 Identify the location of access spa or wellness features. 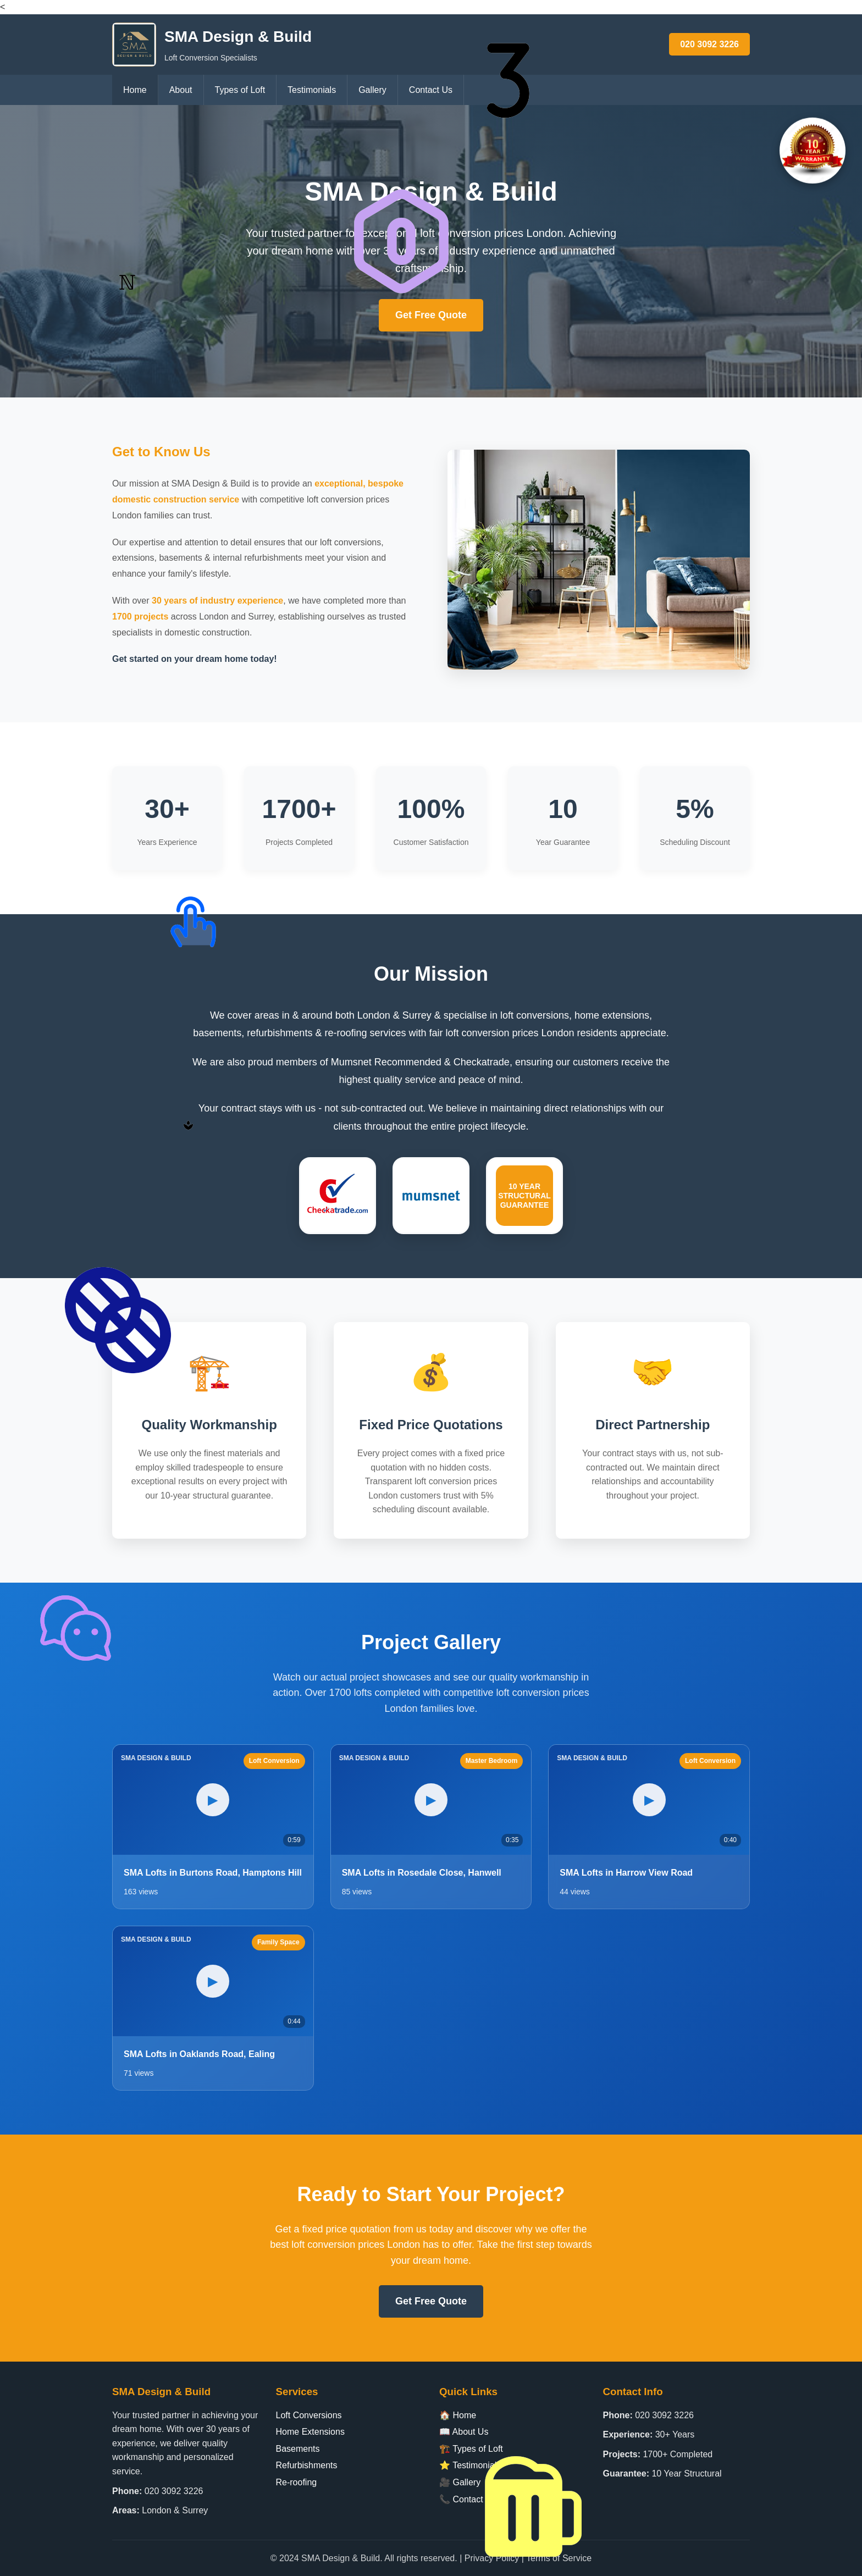
(188, 1125).